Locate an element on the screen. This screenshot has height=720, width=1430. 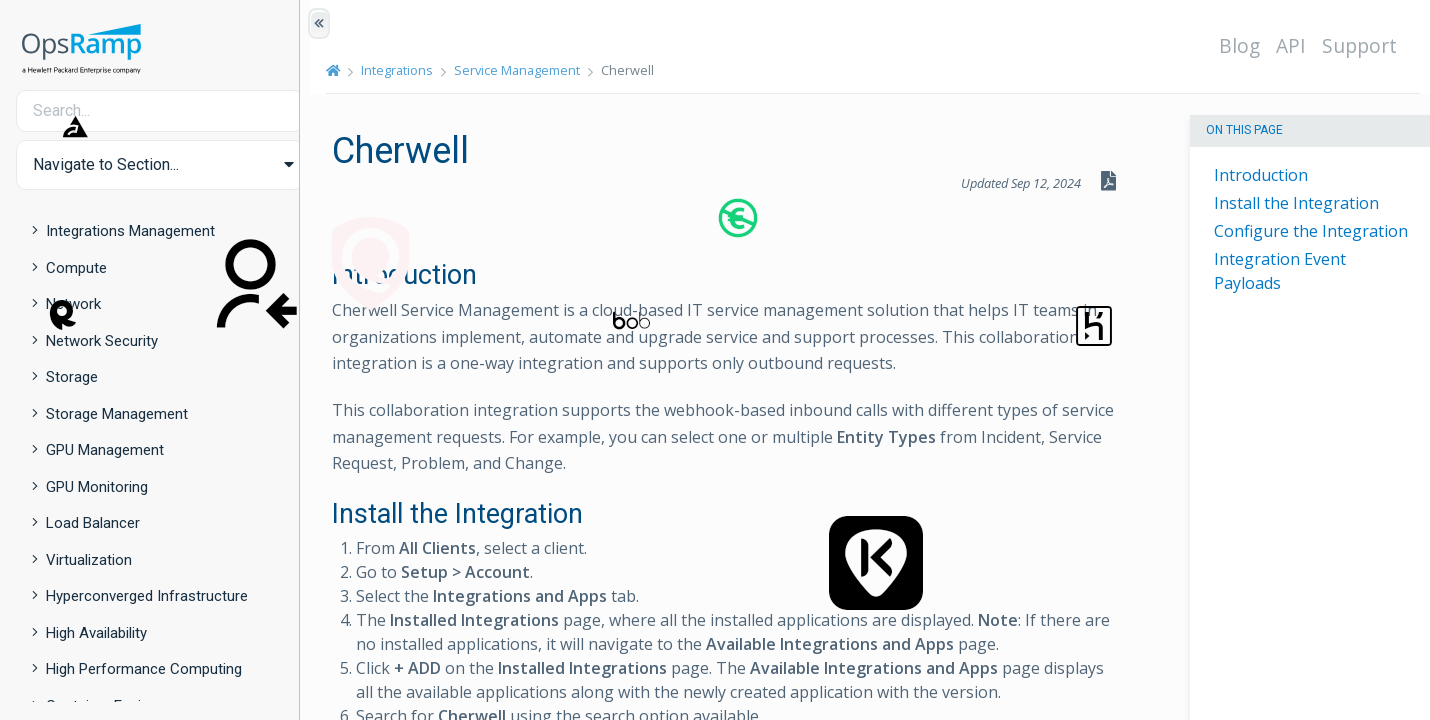
link to Heroku cloud platform is located at coordinates (1094, 326).